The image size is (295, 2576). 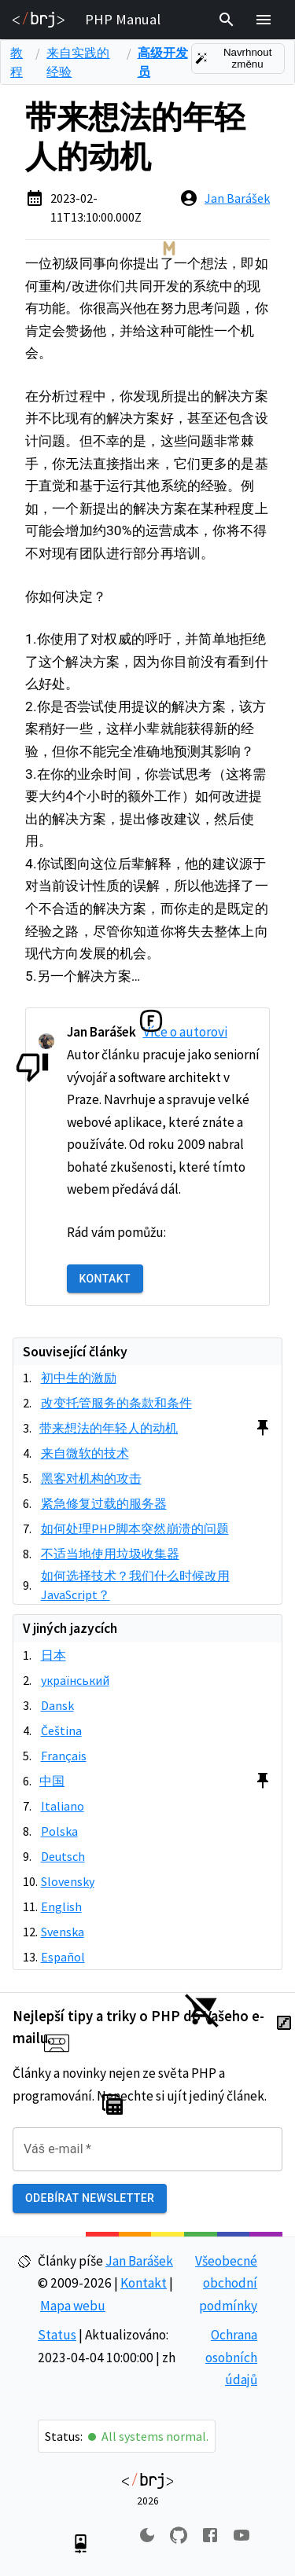 What do you see at coordinates (80, 2544) in the screenshot?
I see `switch to front-facing camera` at bounding box center [80, 2544].